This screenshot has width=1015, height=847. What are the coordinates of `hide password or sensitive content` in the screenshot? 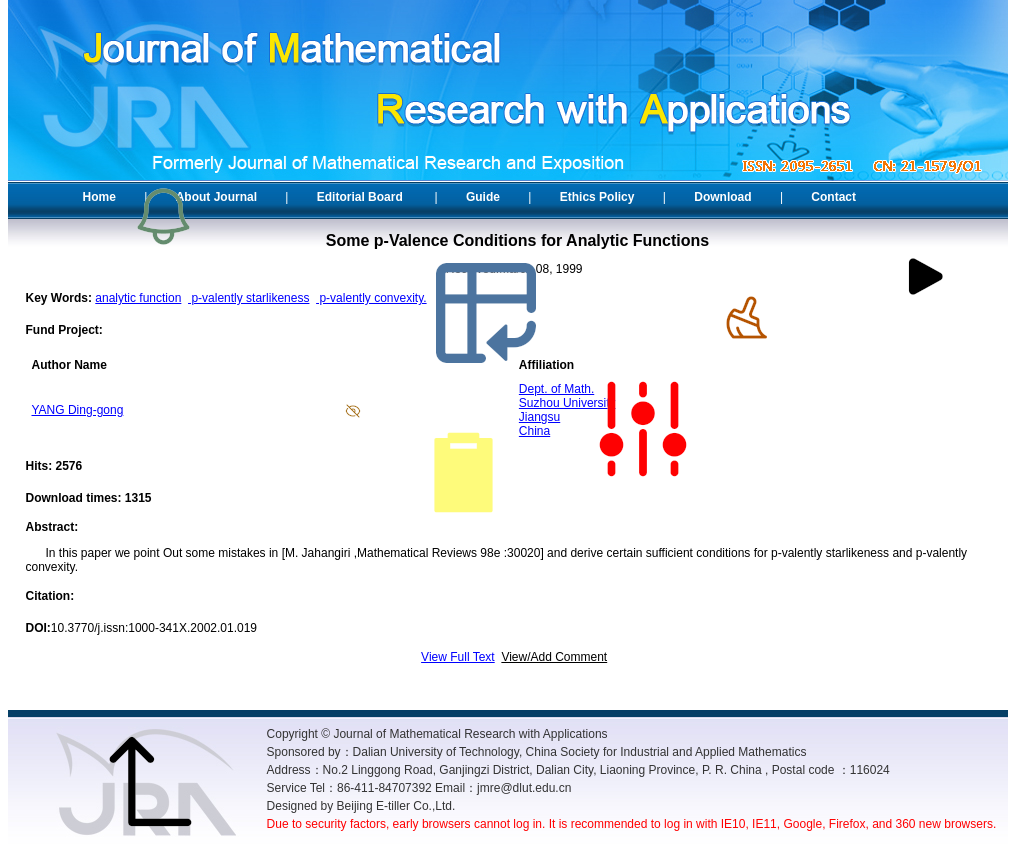 It's located at (353, 411).